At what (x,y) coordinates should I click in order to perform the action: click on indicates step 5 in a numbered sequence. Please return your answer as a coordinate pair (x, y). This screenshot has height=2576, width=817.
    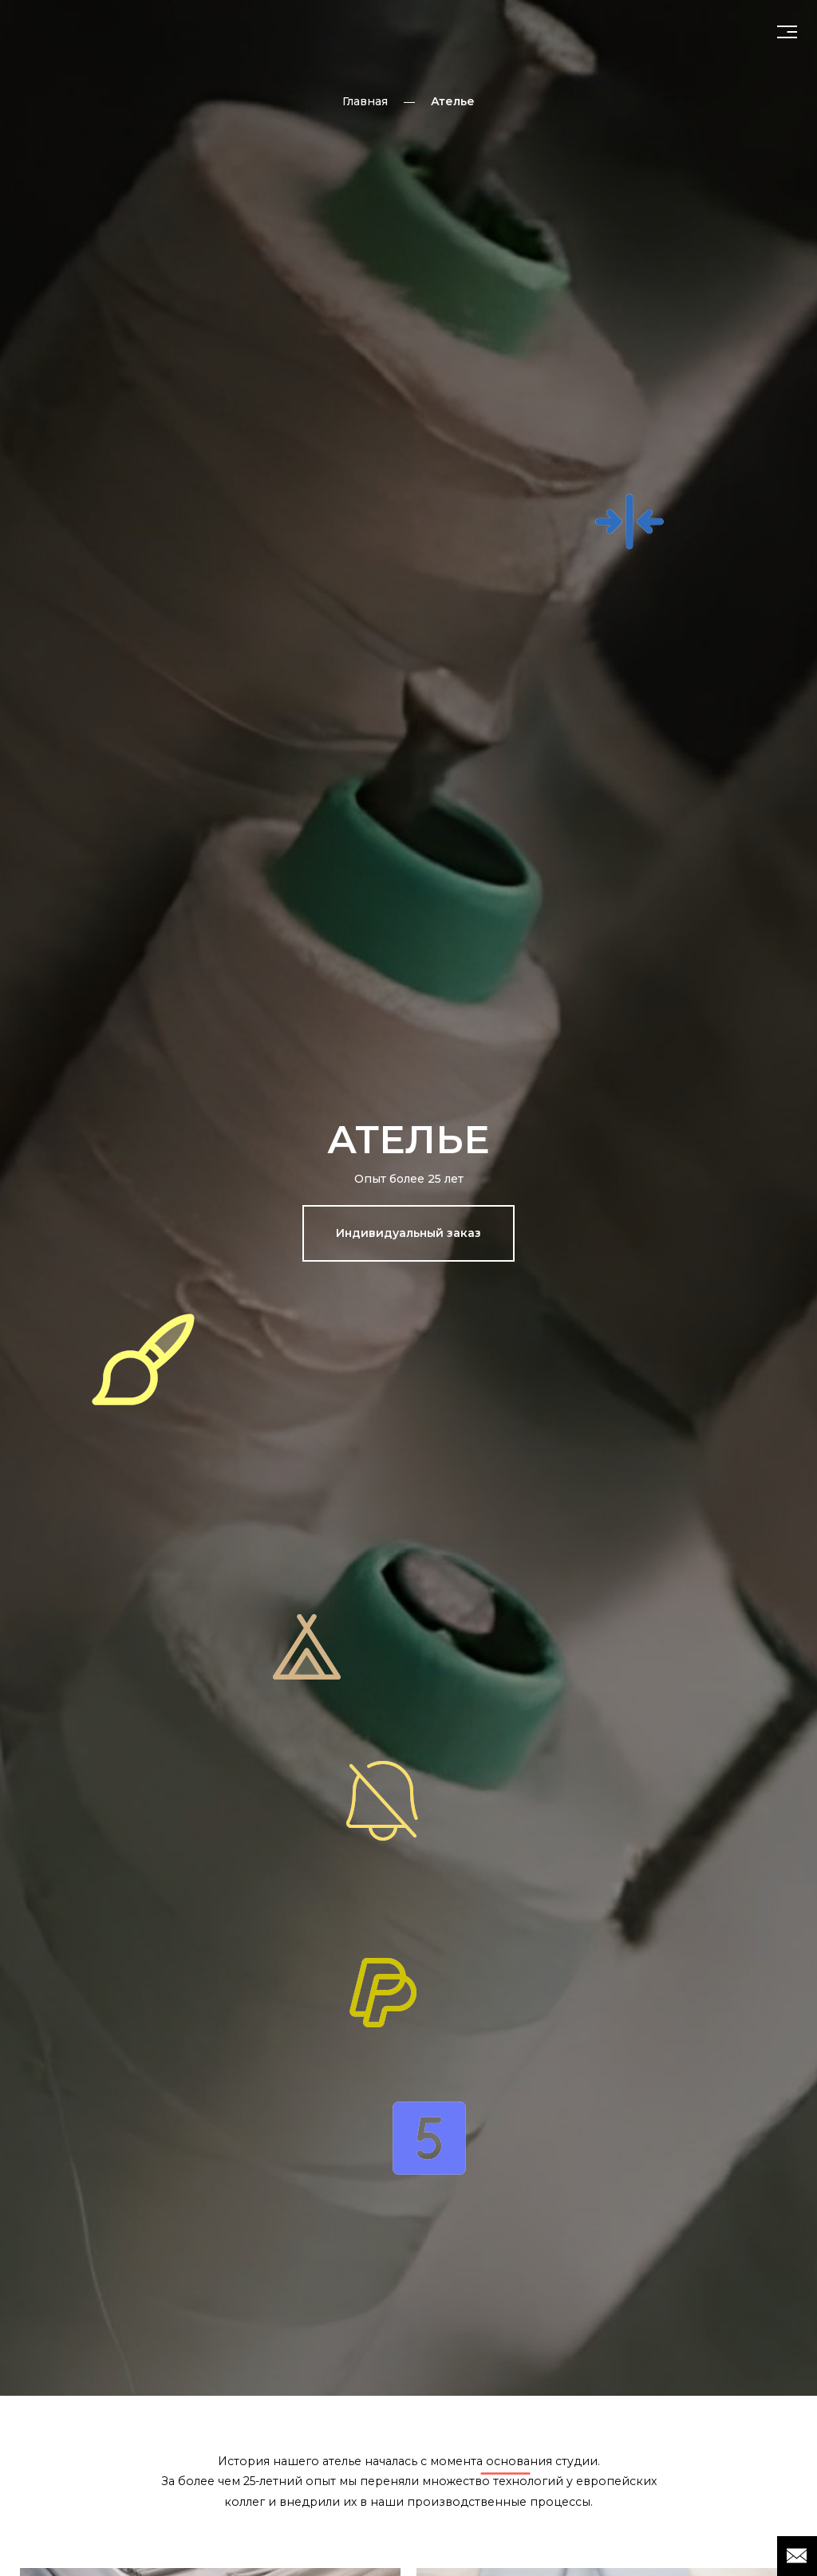
    Looking at the image, I should click on (429, 2138).